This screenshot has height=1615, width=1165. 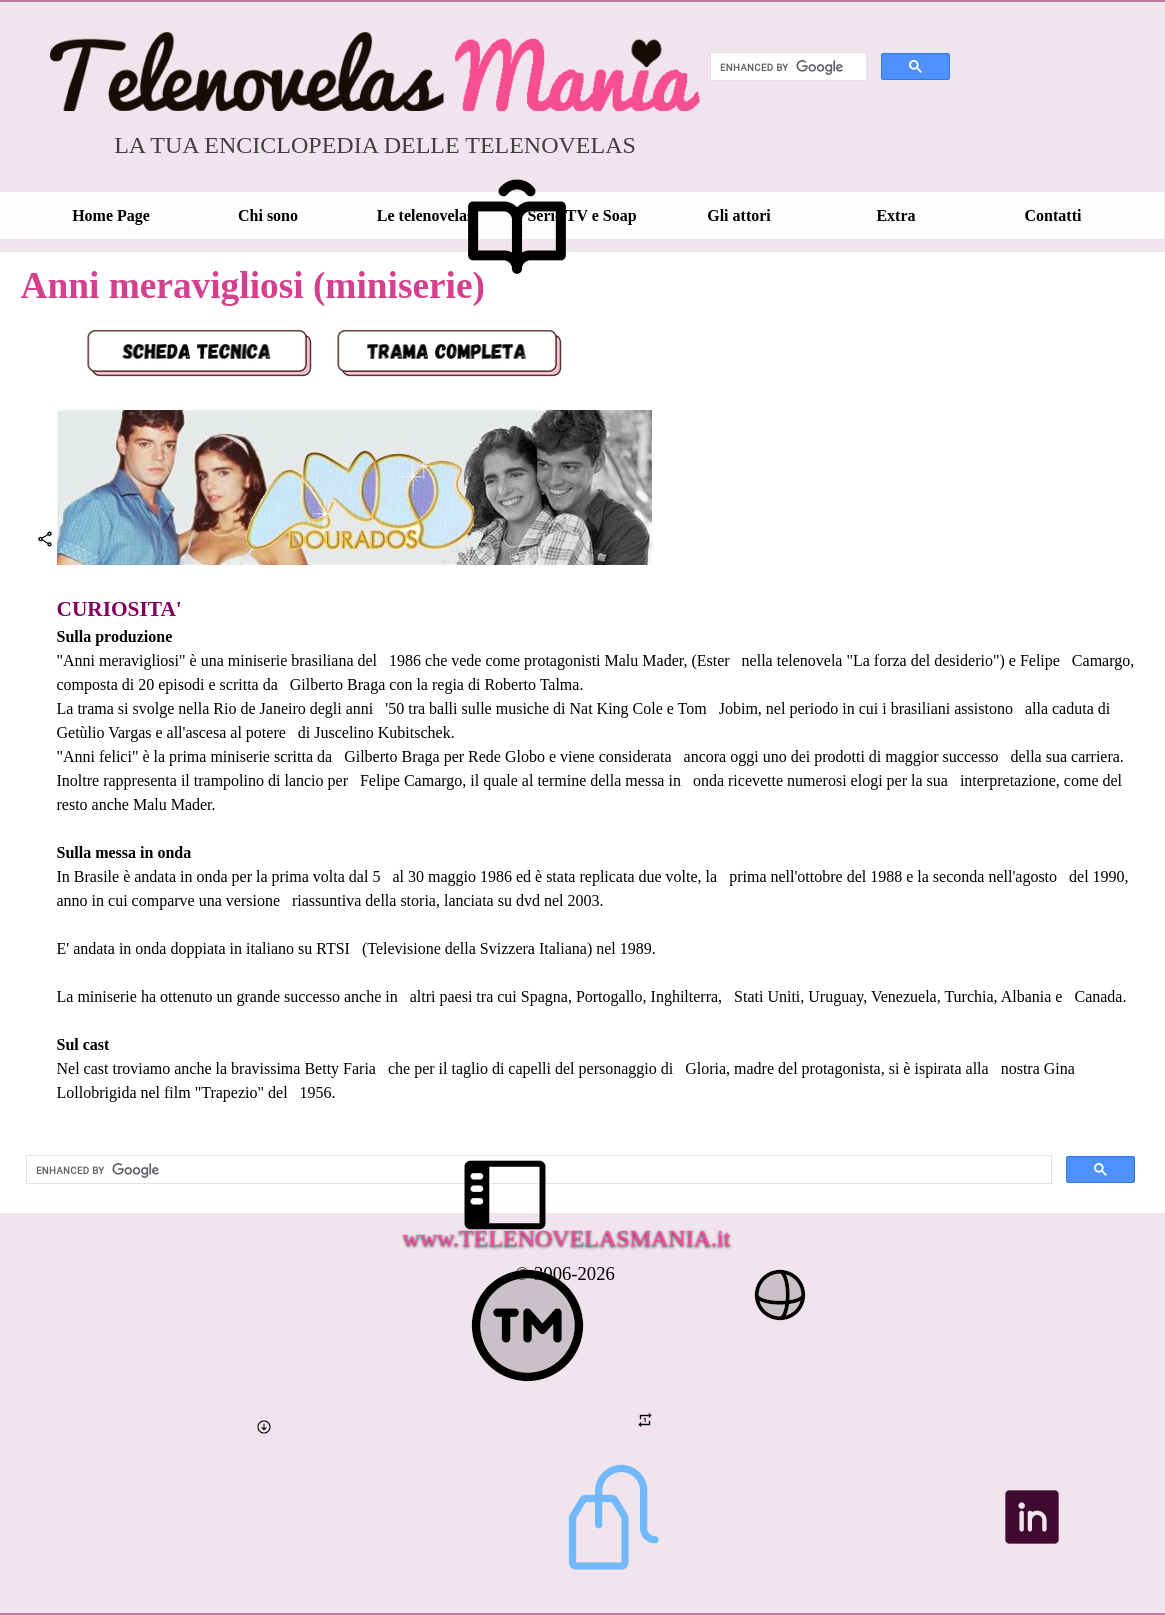 I want to click on share content with others, so click(x=45, y=539).